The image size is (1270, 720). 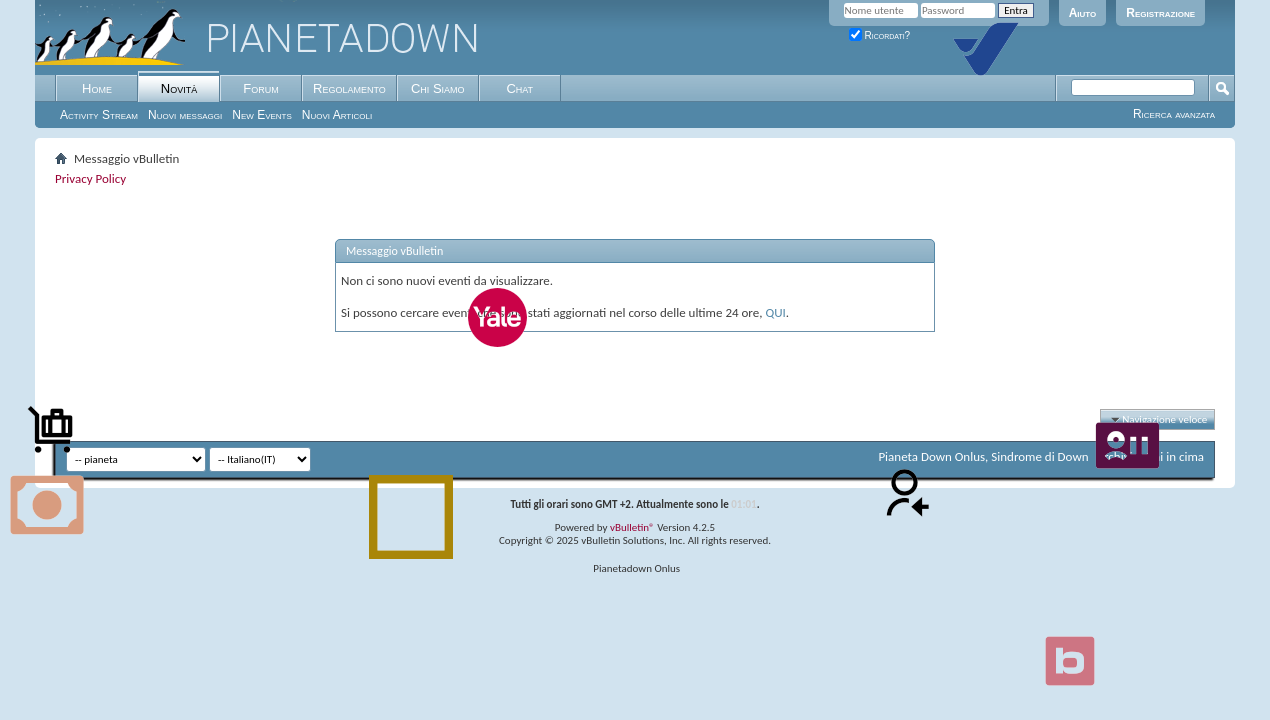 What do you see at coordinates (497, 317) in the screenshot?
I see `yale university branding or affiliation` at bounding box center [497, 317].